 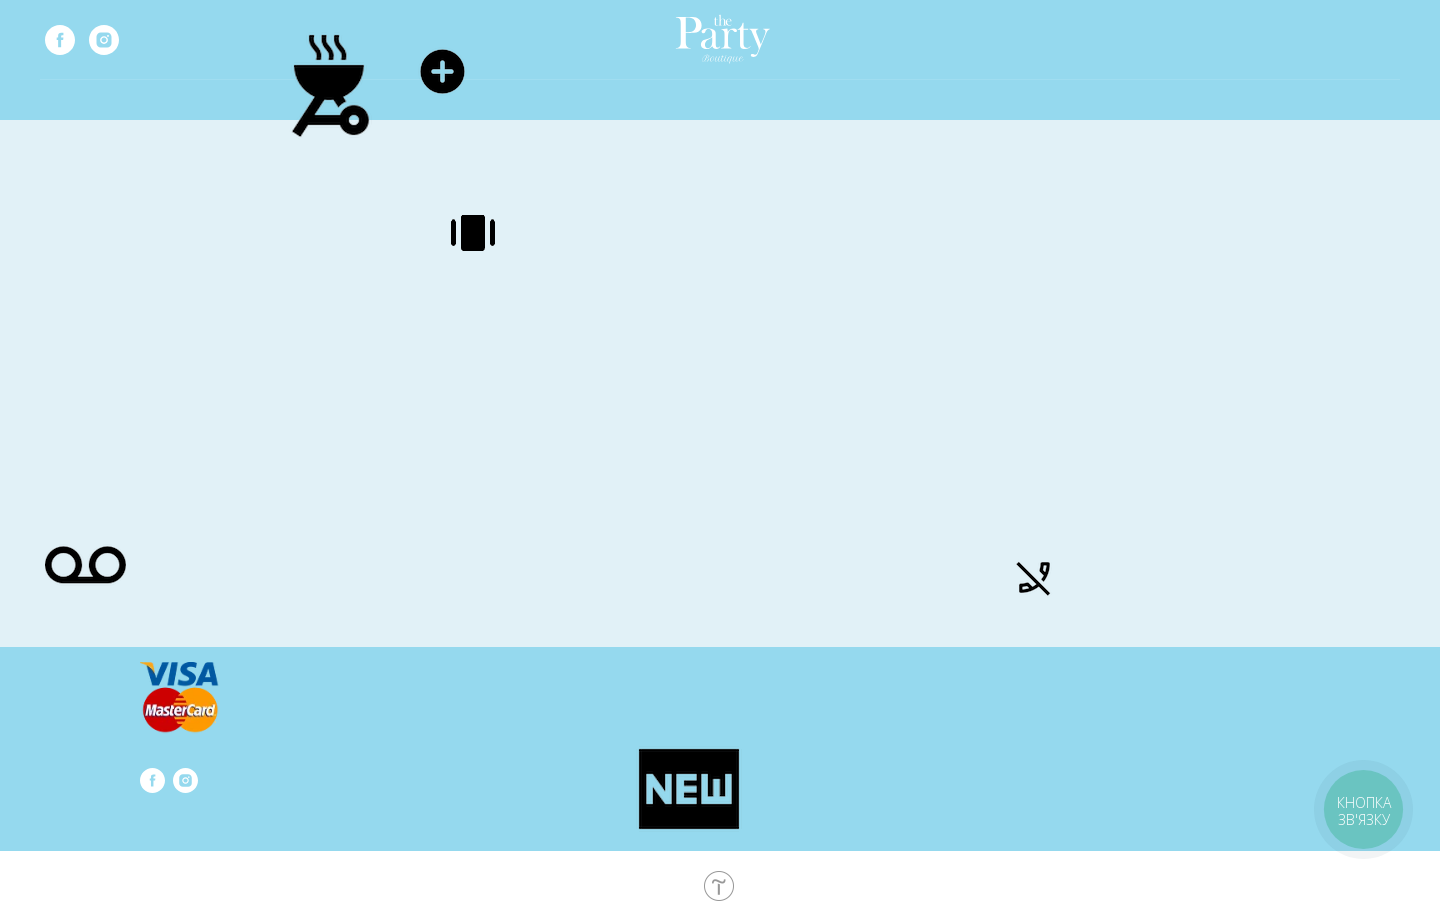 I want to click on add a new item, so click(x=442, y=71).